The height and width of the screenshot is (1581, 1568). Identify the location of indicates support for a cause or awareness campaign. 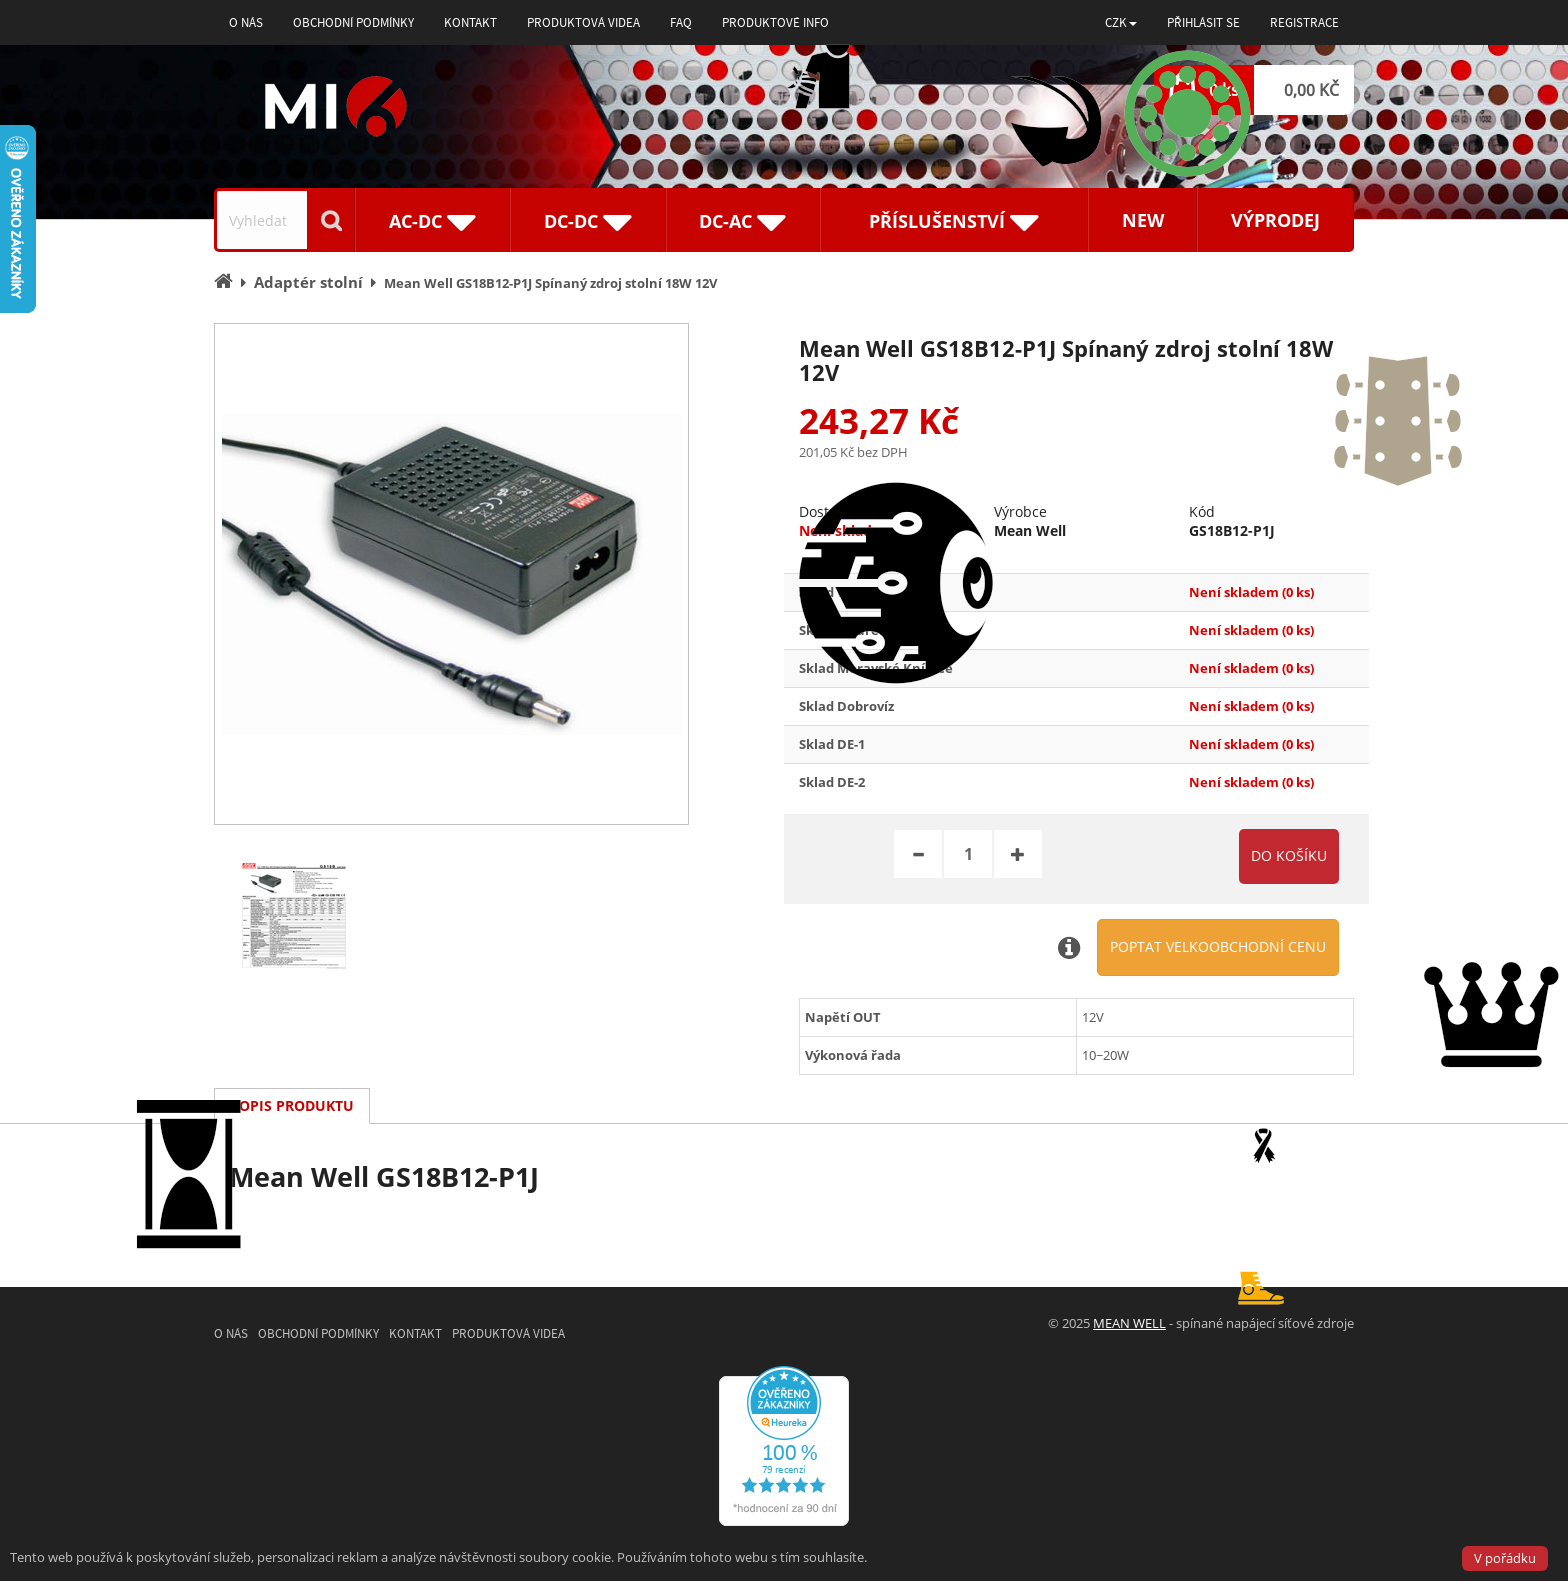
(1264, 1146).